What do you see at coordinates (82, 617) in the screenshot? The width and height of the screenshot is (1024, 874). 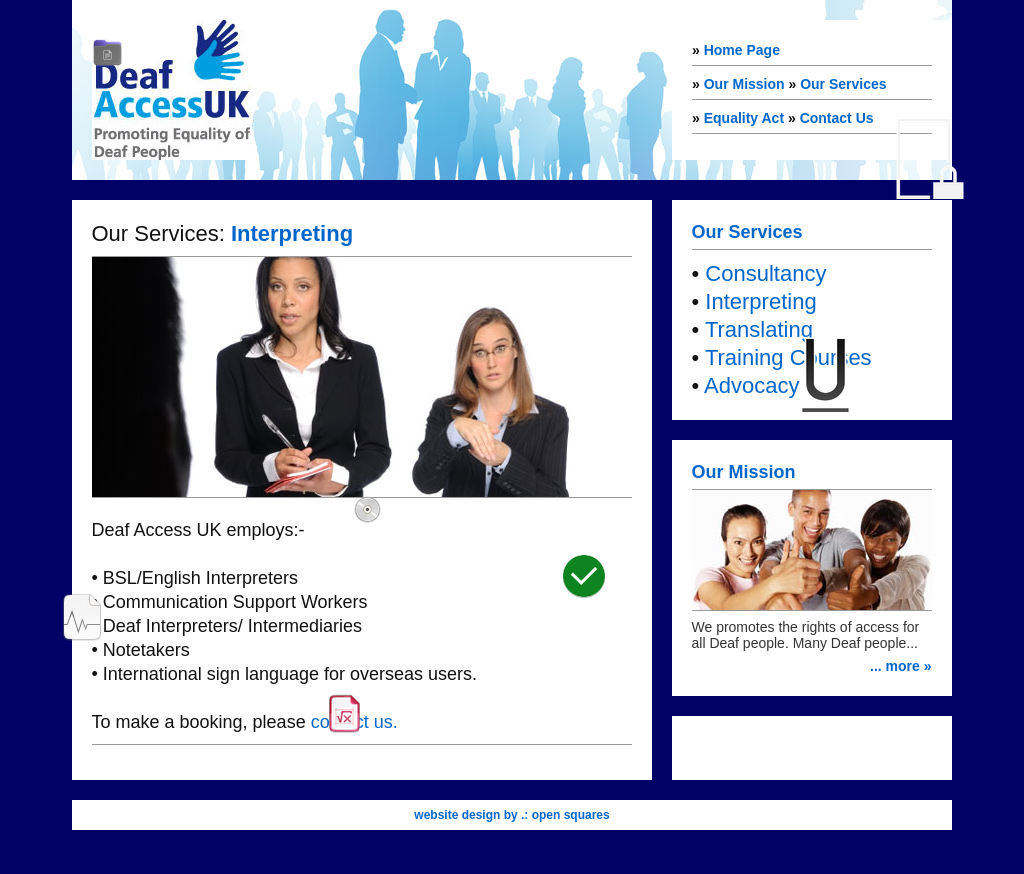 I see `view system log file` at bounding box center [82, 617].